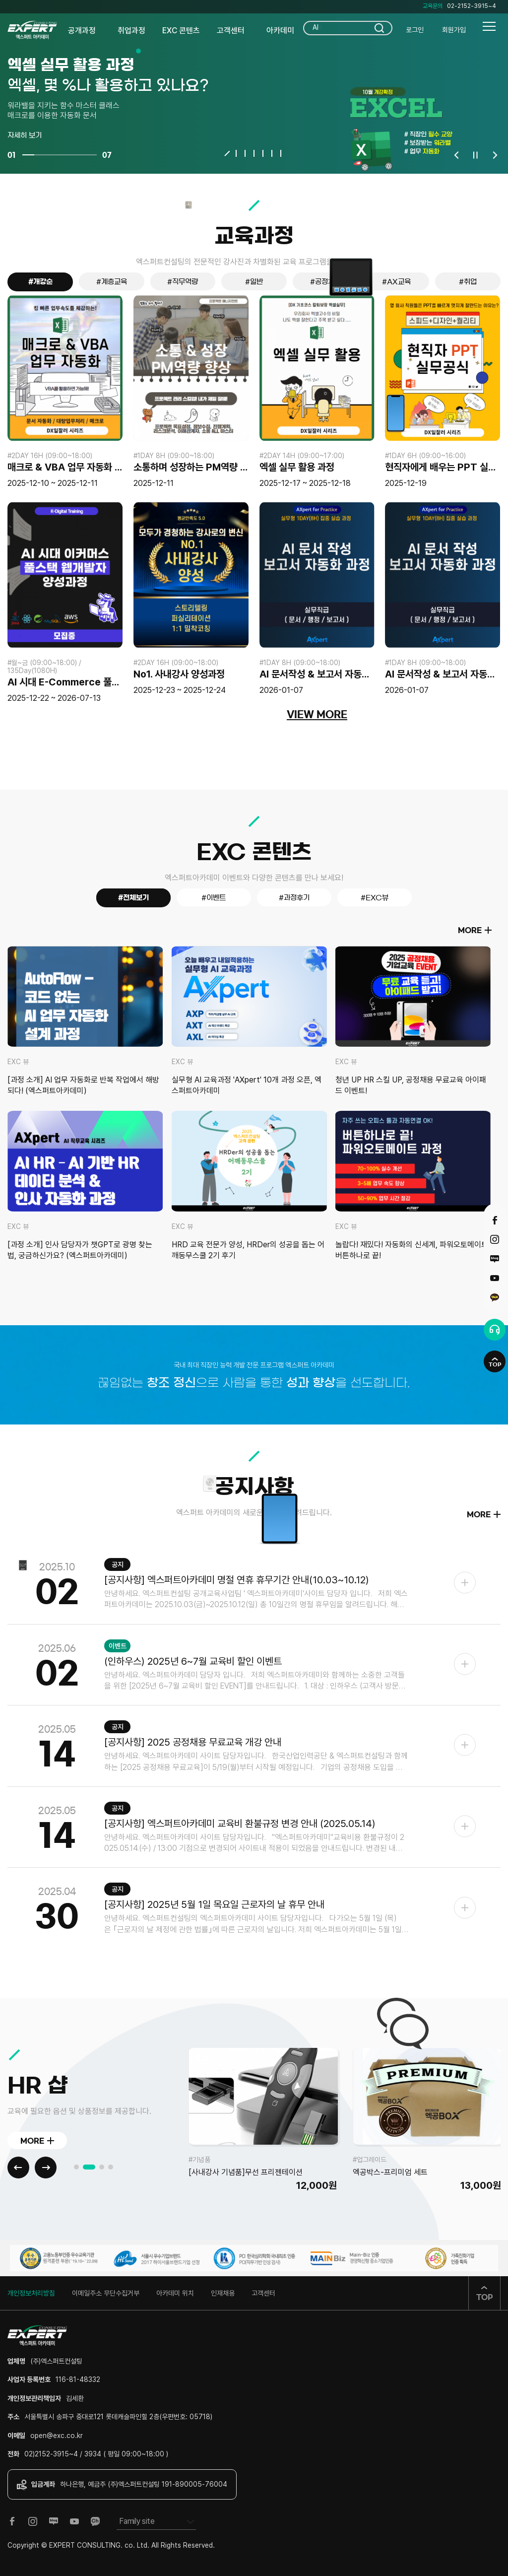 The width and height of the screenshot is (508, 2576). What do you see at coordinates (210, 1484) in the screenshot?
I see `indicates a CD/DVD disc image file (.iso)` at bounding box center [210, 1484].